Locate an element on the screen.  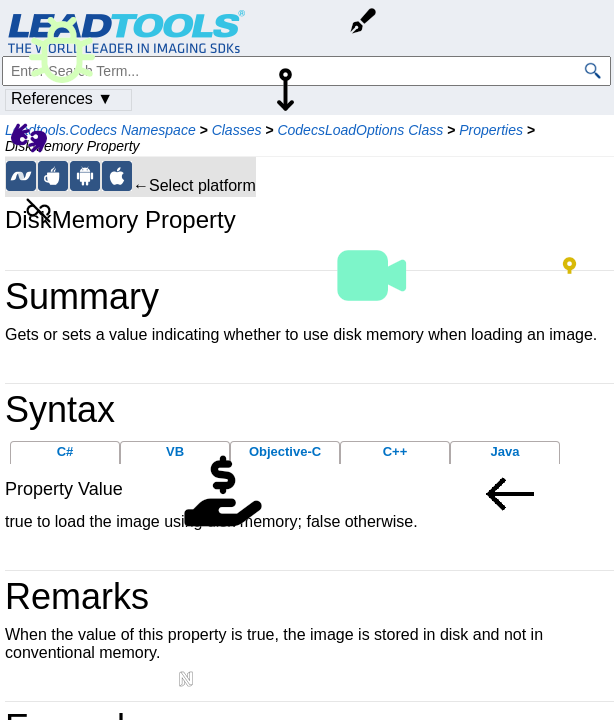
start a video call is located at coordinates (373, 275).